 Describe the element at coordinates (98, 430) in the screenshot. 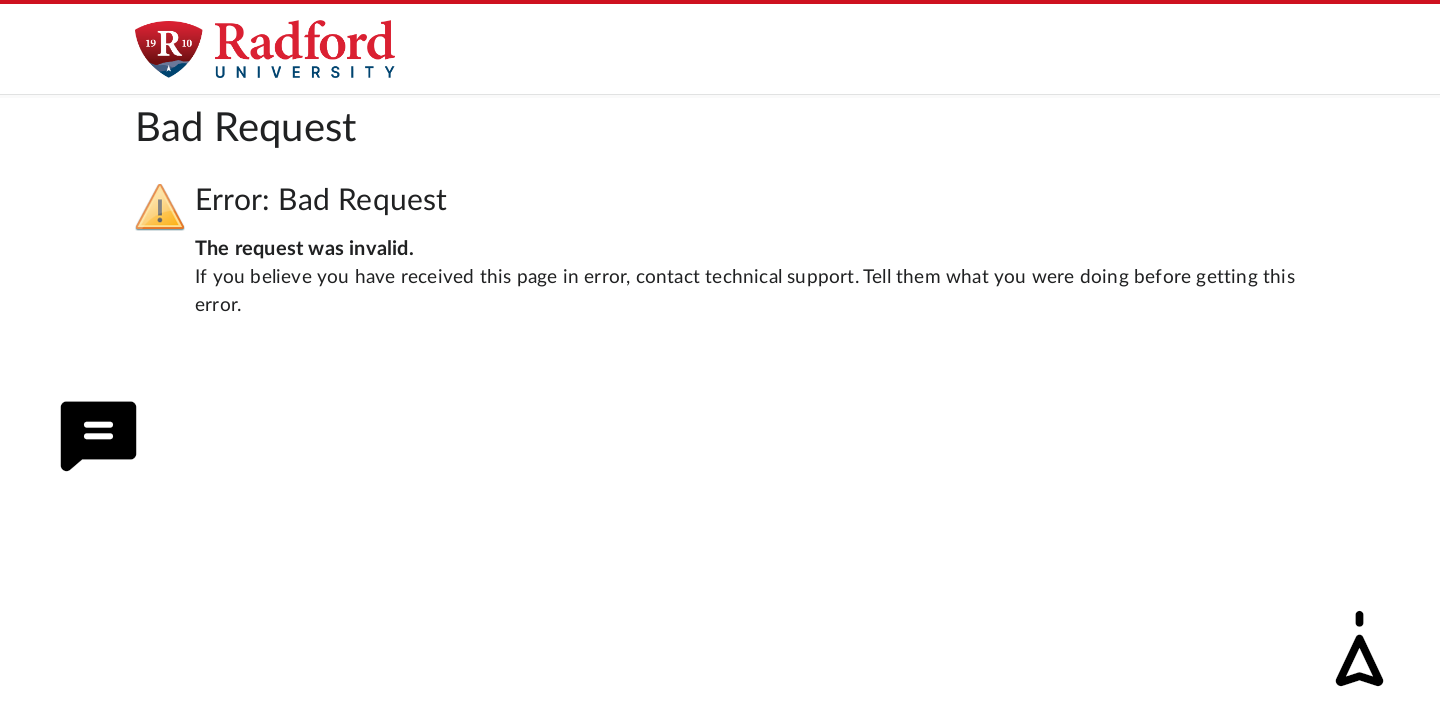

I see `open chat or messaging` at that location.